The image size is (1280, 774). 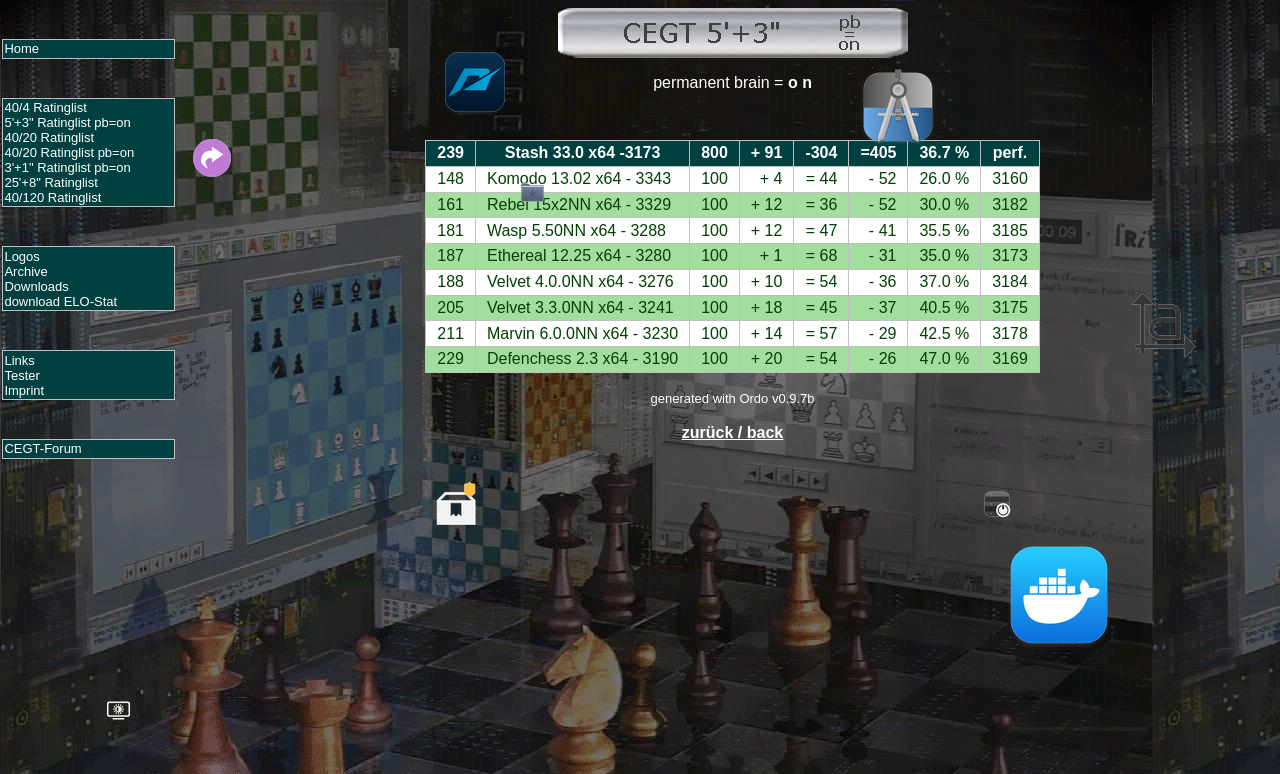 I want to click on open font viewer application, so click(x=1162, y=326).